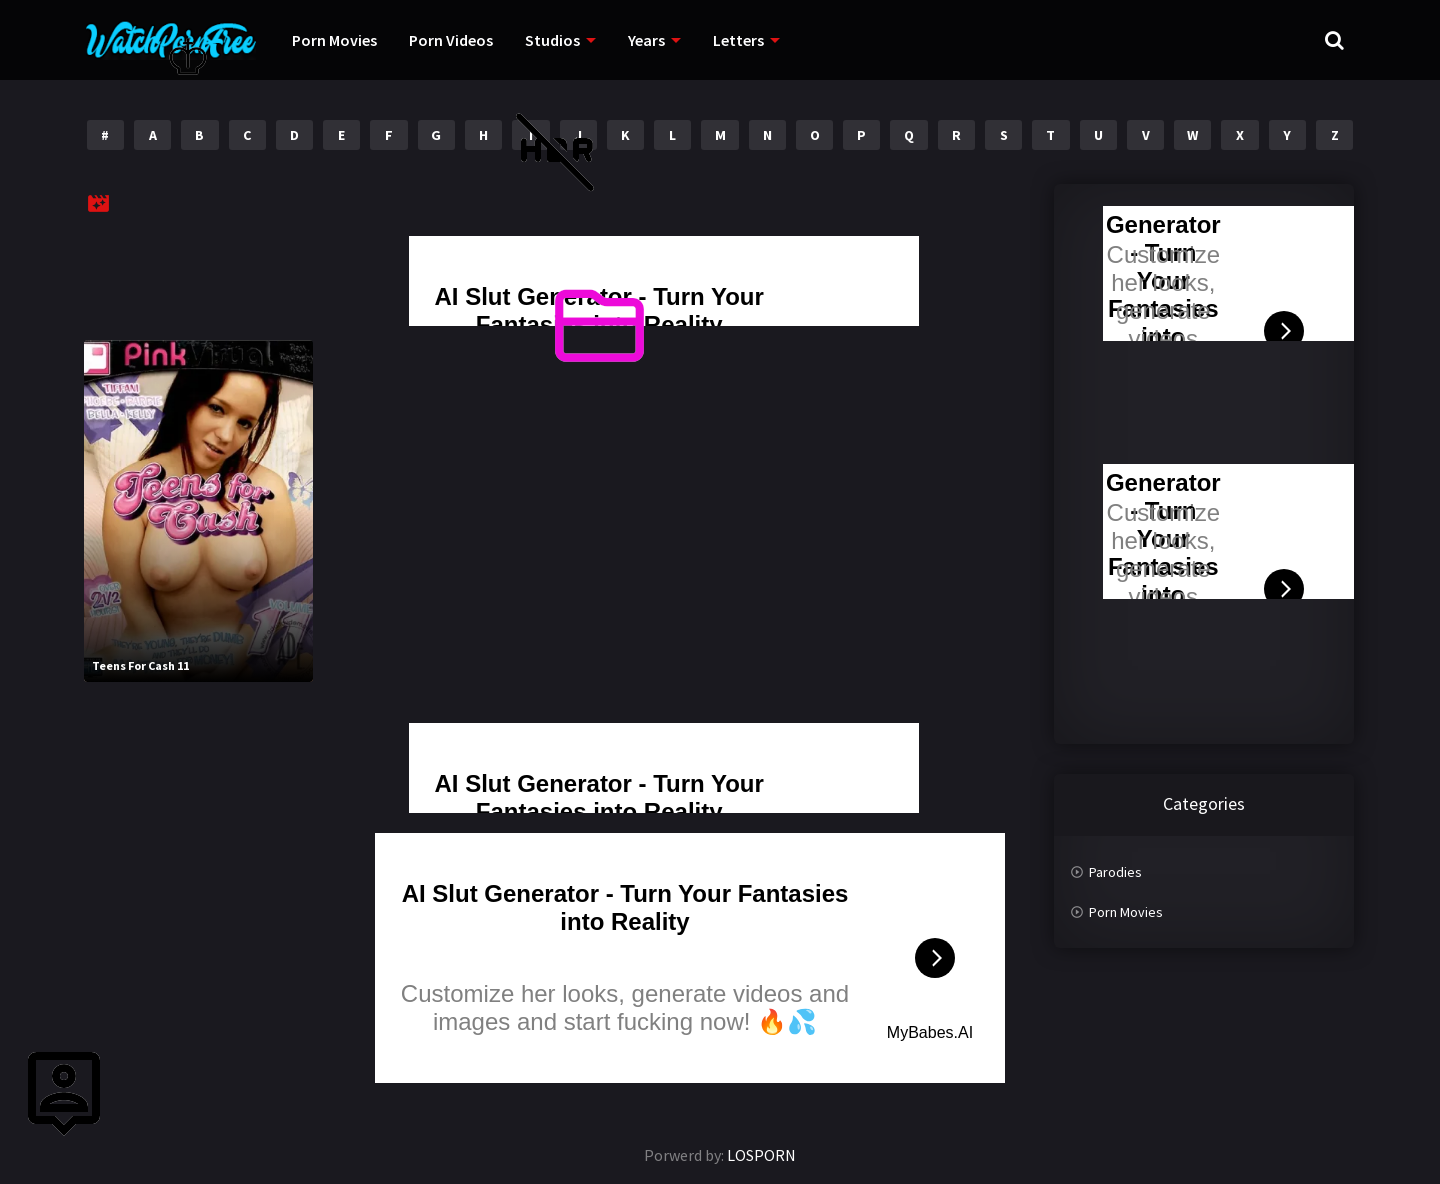 Image resolution: width=1440 pixels, height=1184 pixels. What do you see at coordinates (557, 150) in the screenshot?
I see `disable HDR mode for photos` at bounding box center [557, 150].